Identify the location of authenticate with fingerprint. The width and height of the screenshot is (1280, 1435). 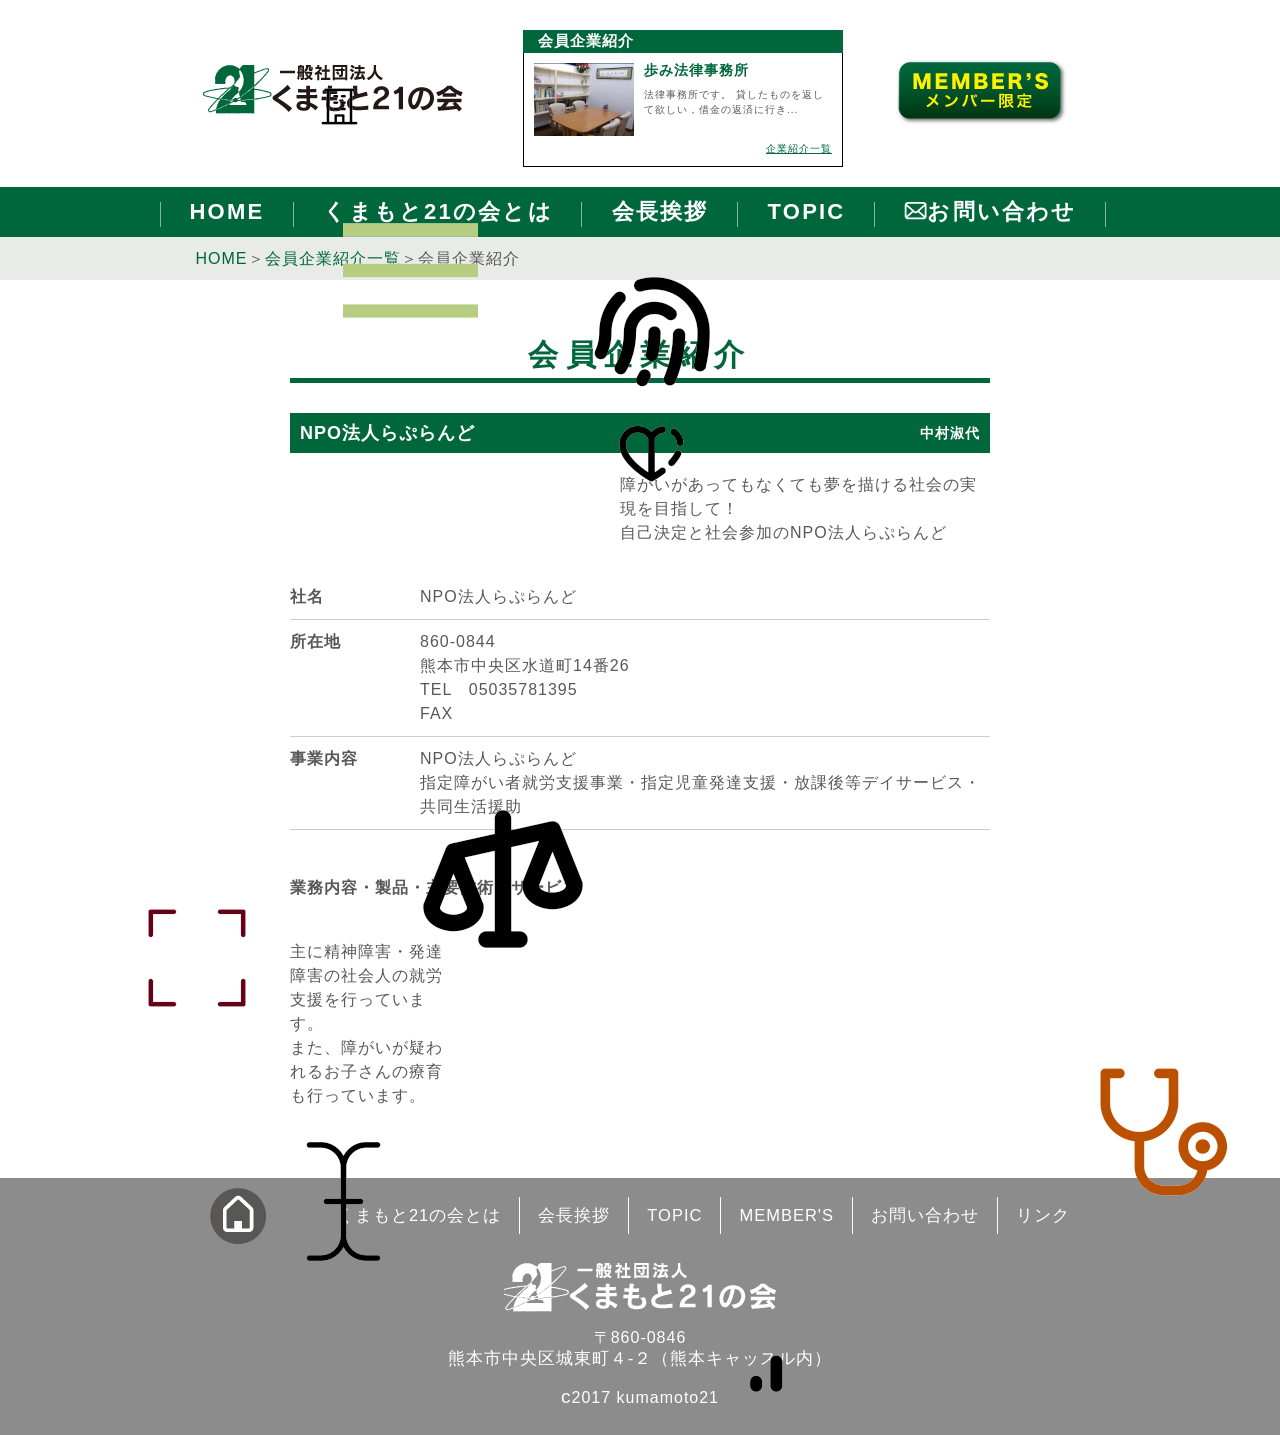
(654, 332).